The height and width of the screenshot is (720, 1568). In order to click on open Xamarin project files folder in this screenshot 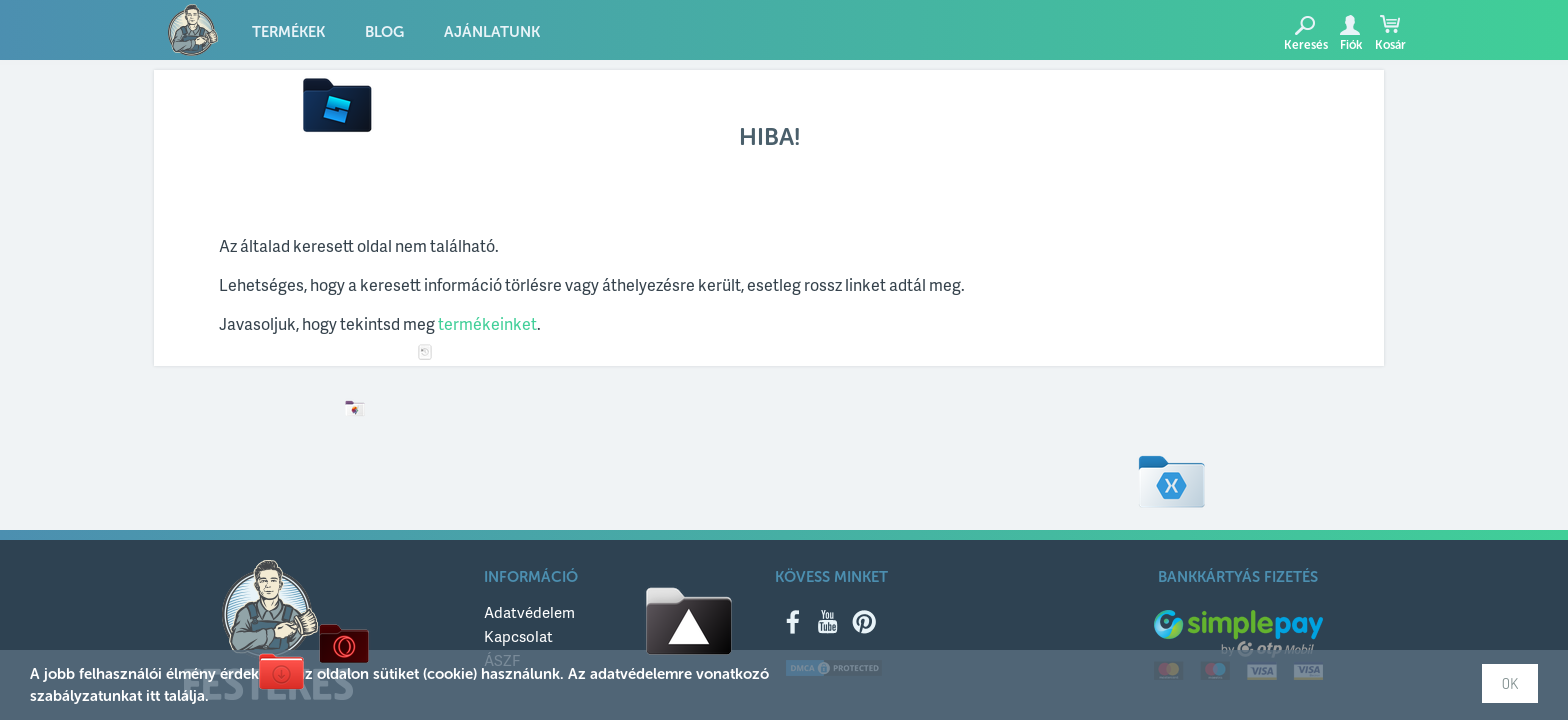, I will do `click(1171, 483)`.